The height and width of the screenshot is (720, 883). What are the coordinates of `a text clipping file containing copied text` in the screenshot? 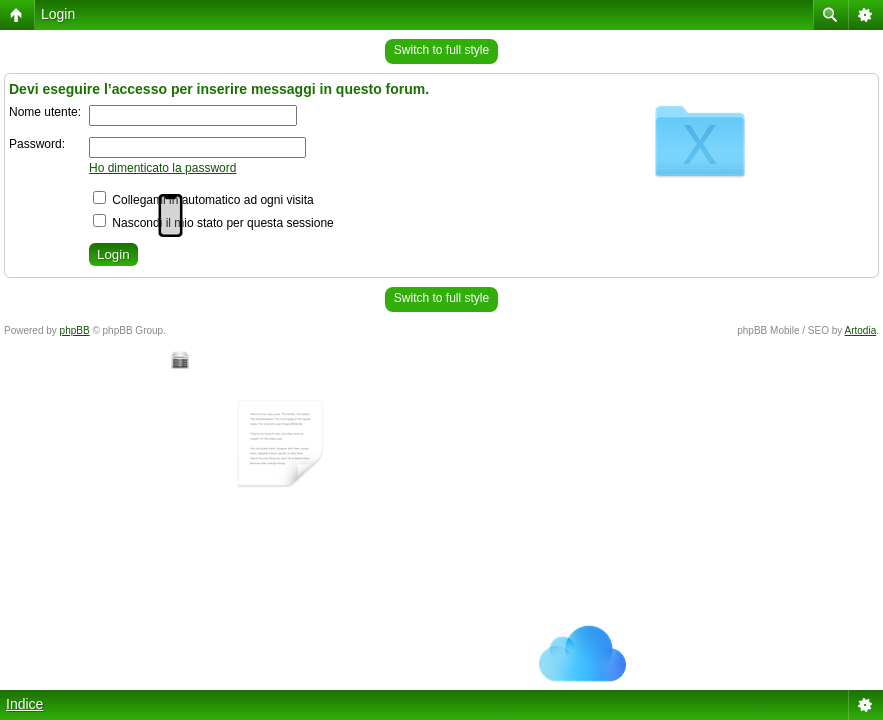 It's located at (280, 445).